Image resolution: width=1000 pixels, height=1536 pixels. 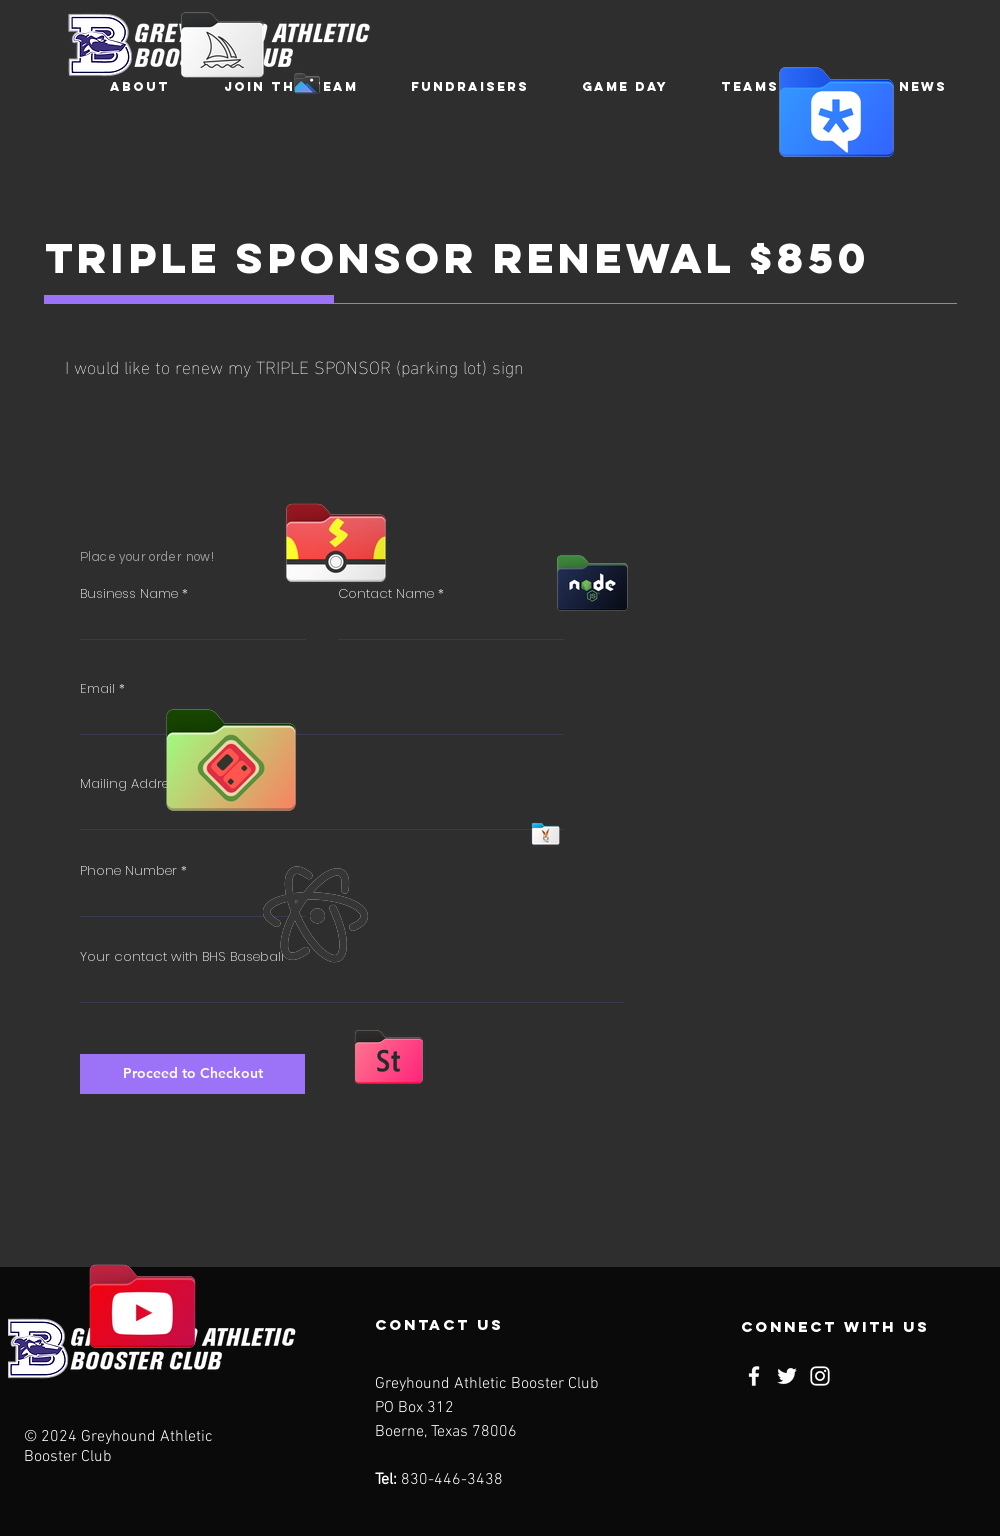 I want to click on open folder containing downloaded youtube videos, so click(x=142, y=1309).